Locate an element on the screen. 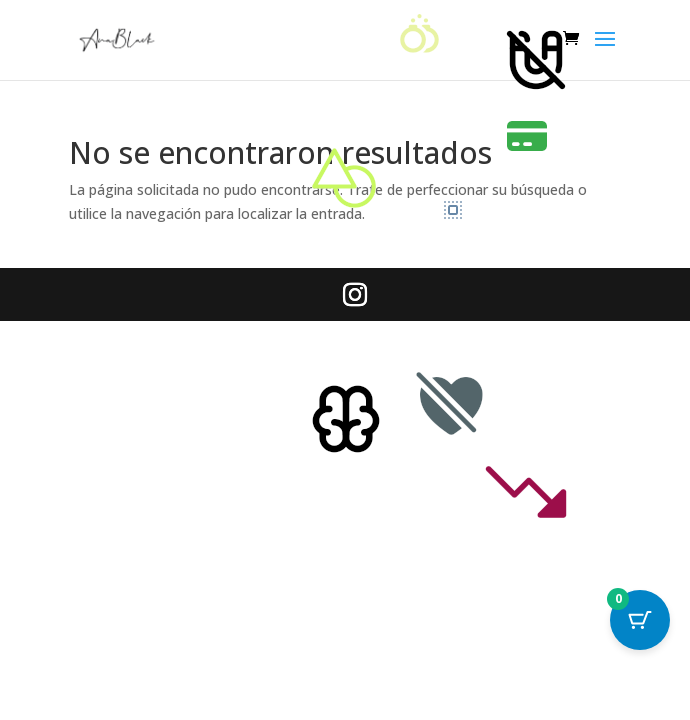 The height and width of the screenshot is (720, 690). indicates a decreasing trend or declining value is located at coordinates (526, 492).